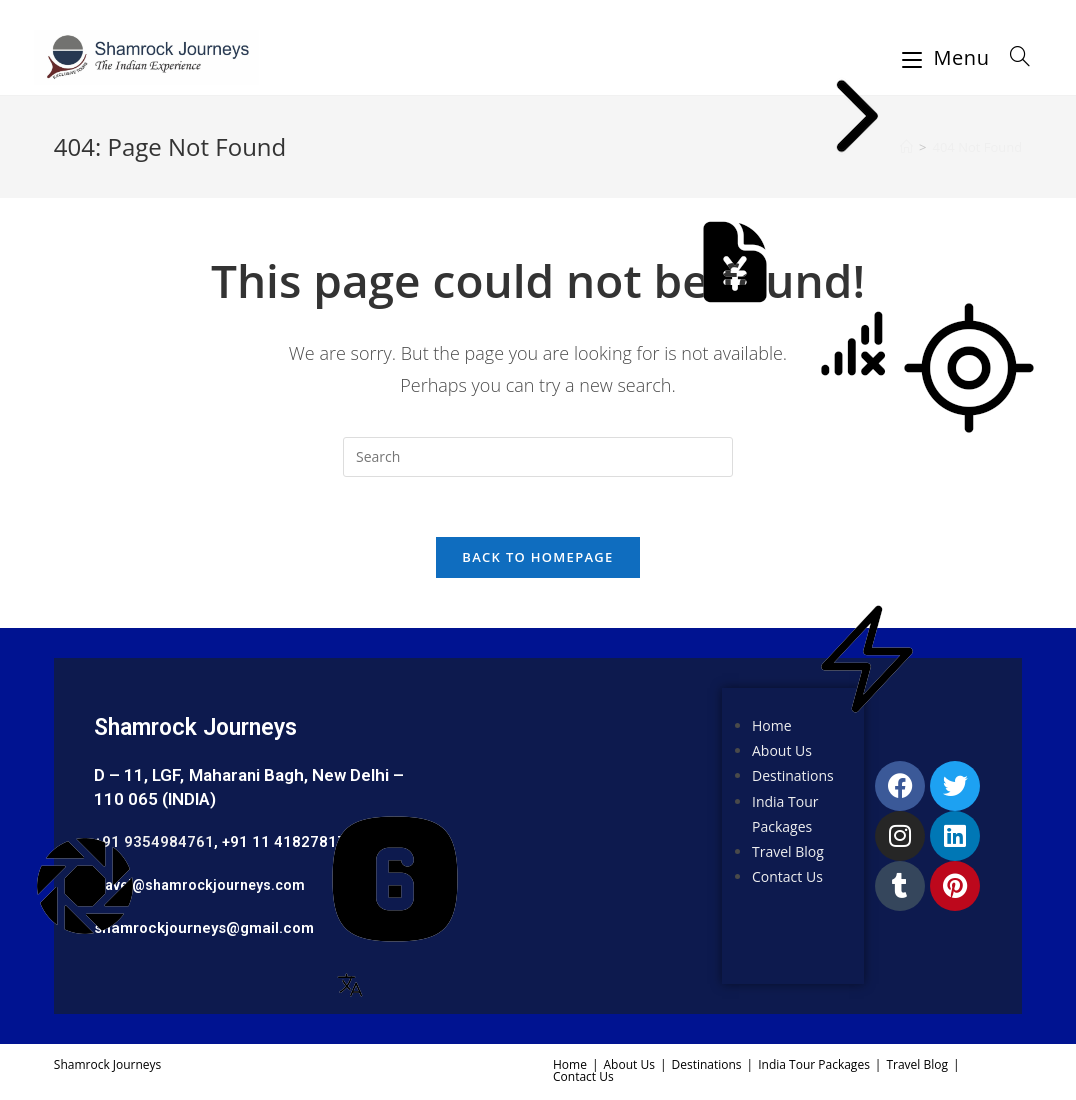  What do you see at coordinates (867, 659) in the screenshot?
I see `indicates lightning or electricity` at bounding box center [867, 659].